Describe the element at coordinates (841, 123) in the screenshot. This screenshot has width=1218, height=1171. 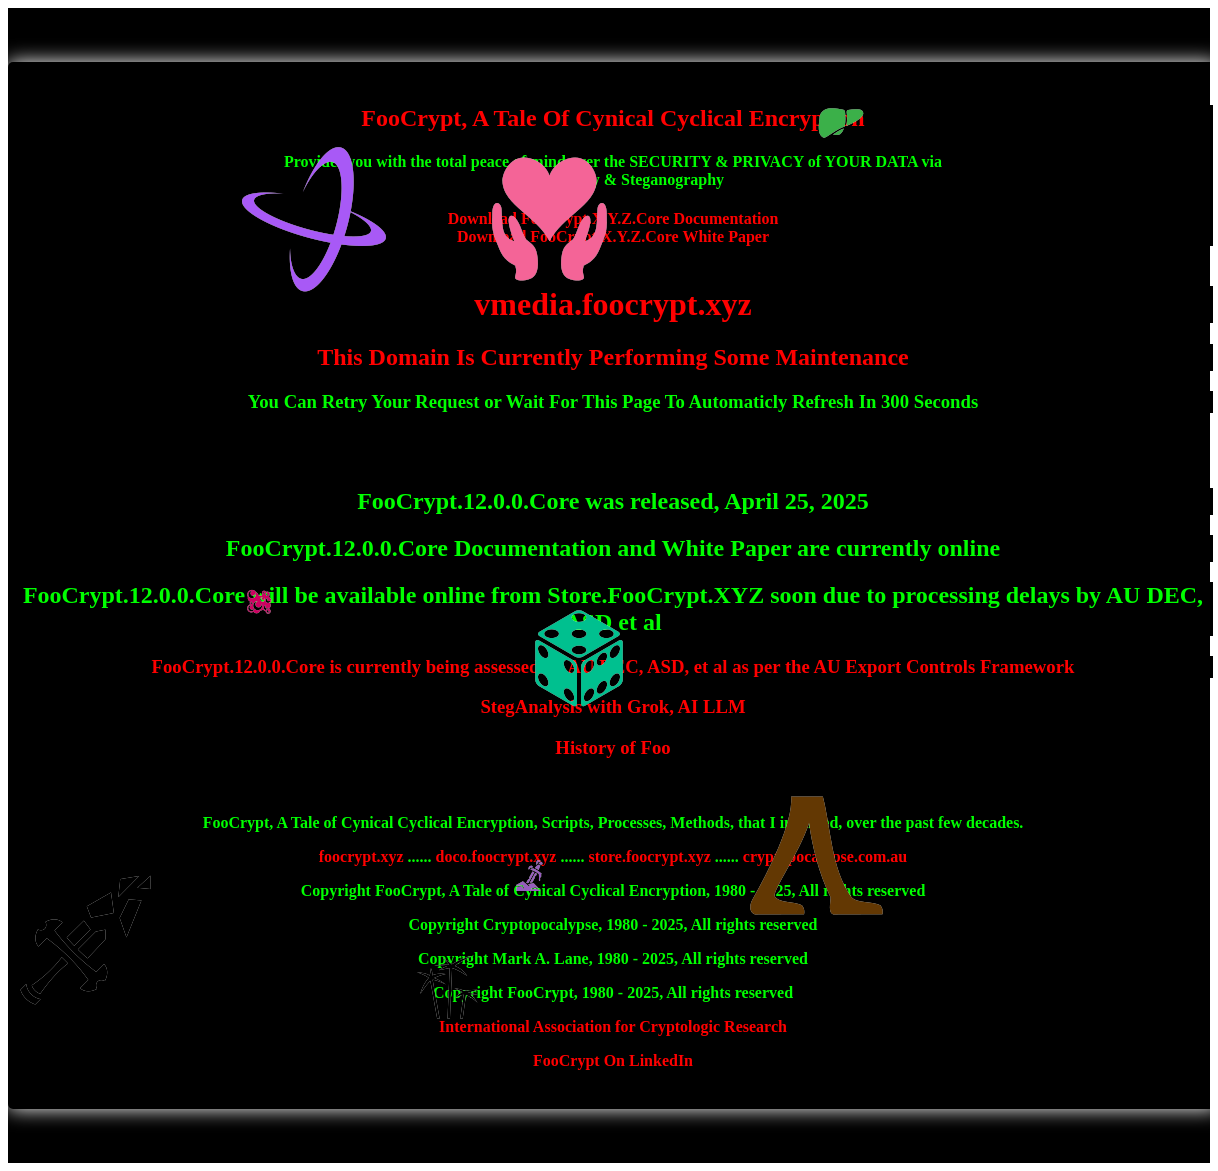
I see `view liver health information` at that location.